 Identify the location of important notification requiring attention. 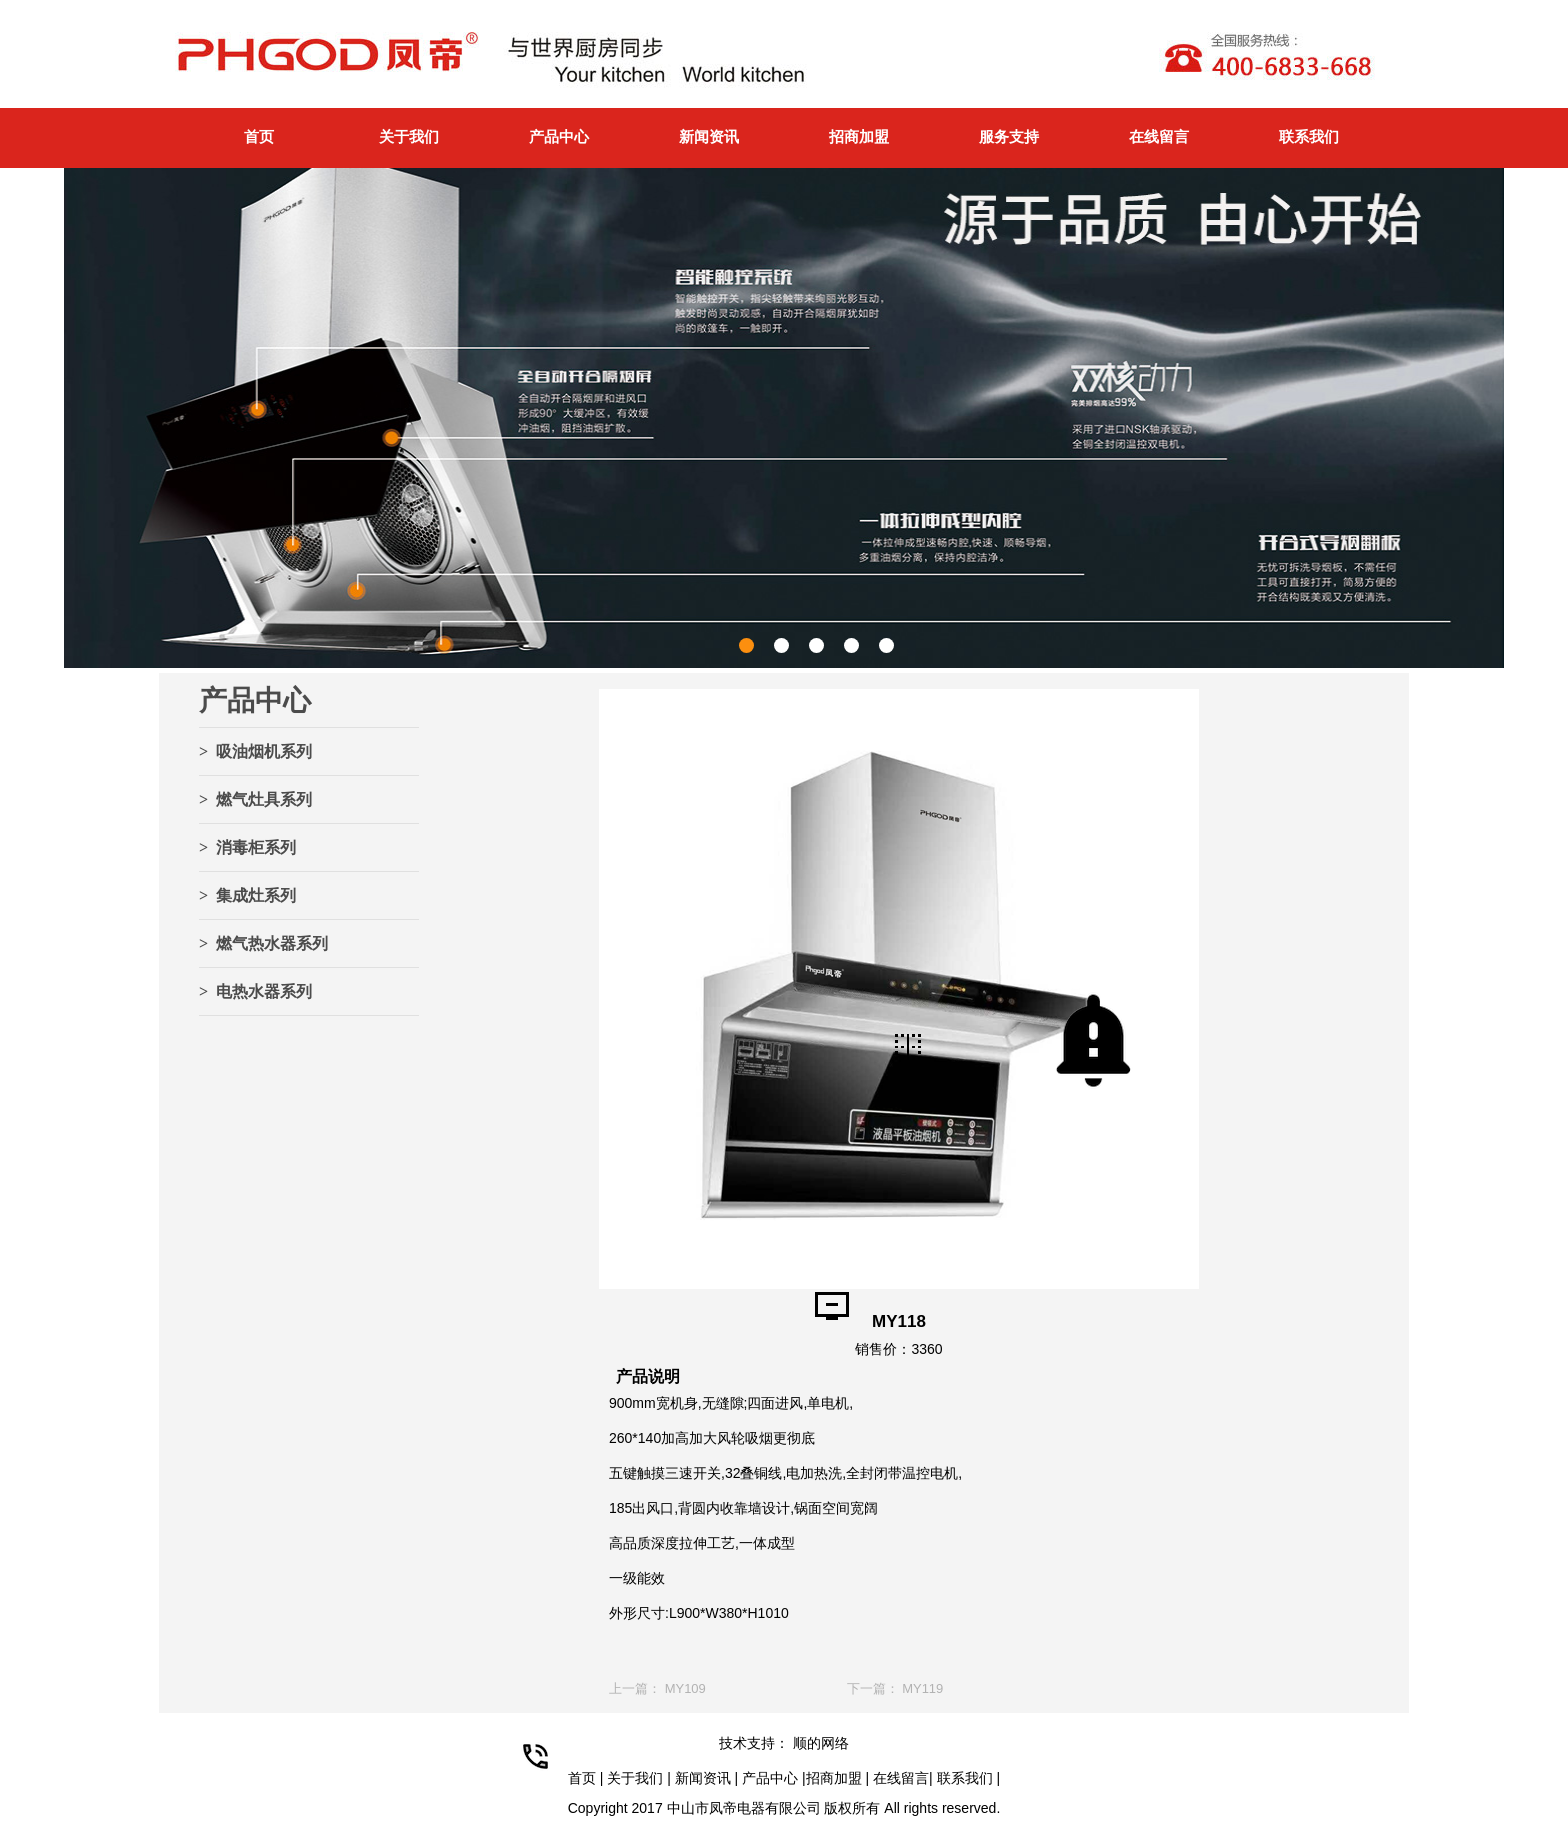
(1093, 1039).